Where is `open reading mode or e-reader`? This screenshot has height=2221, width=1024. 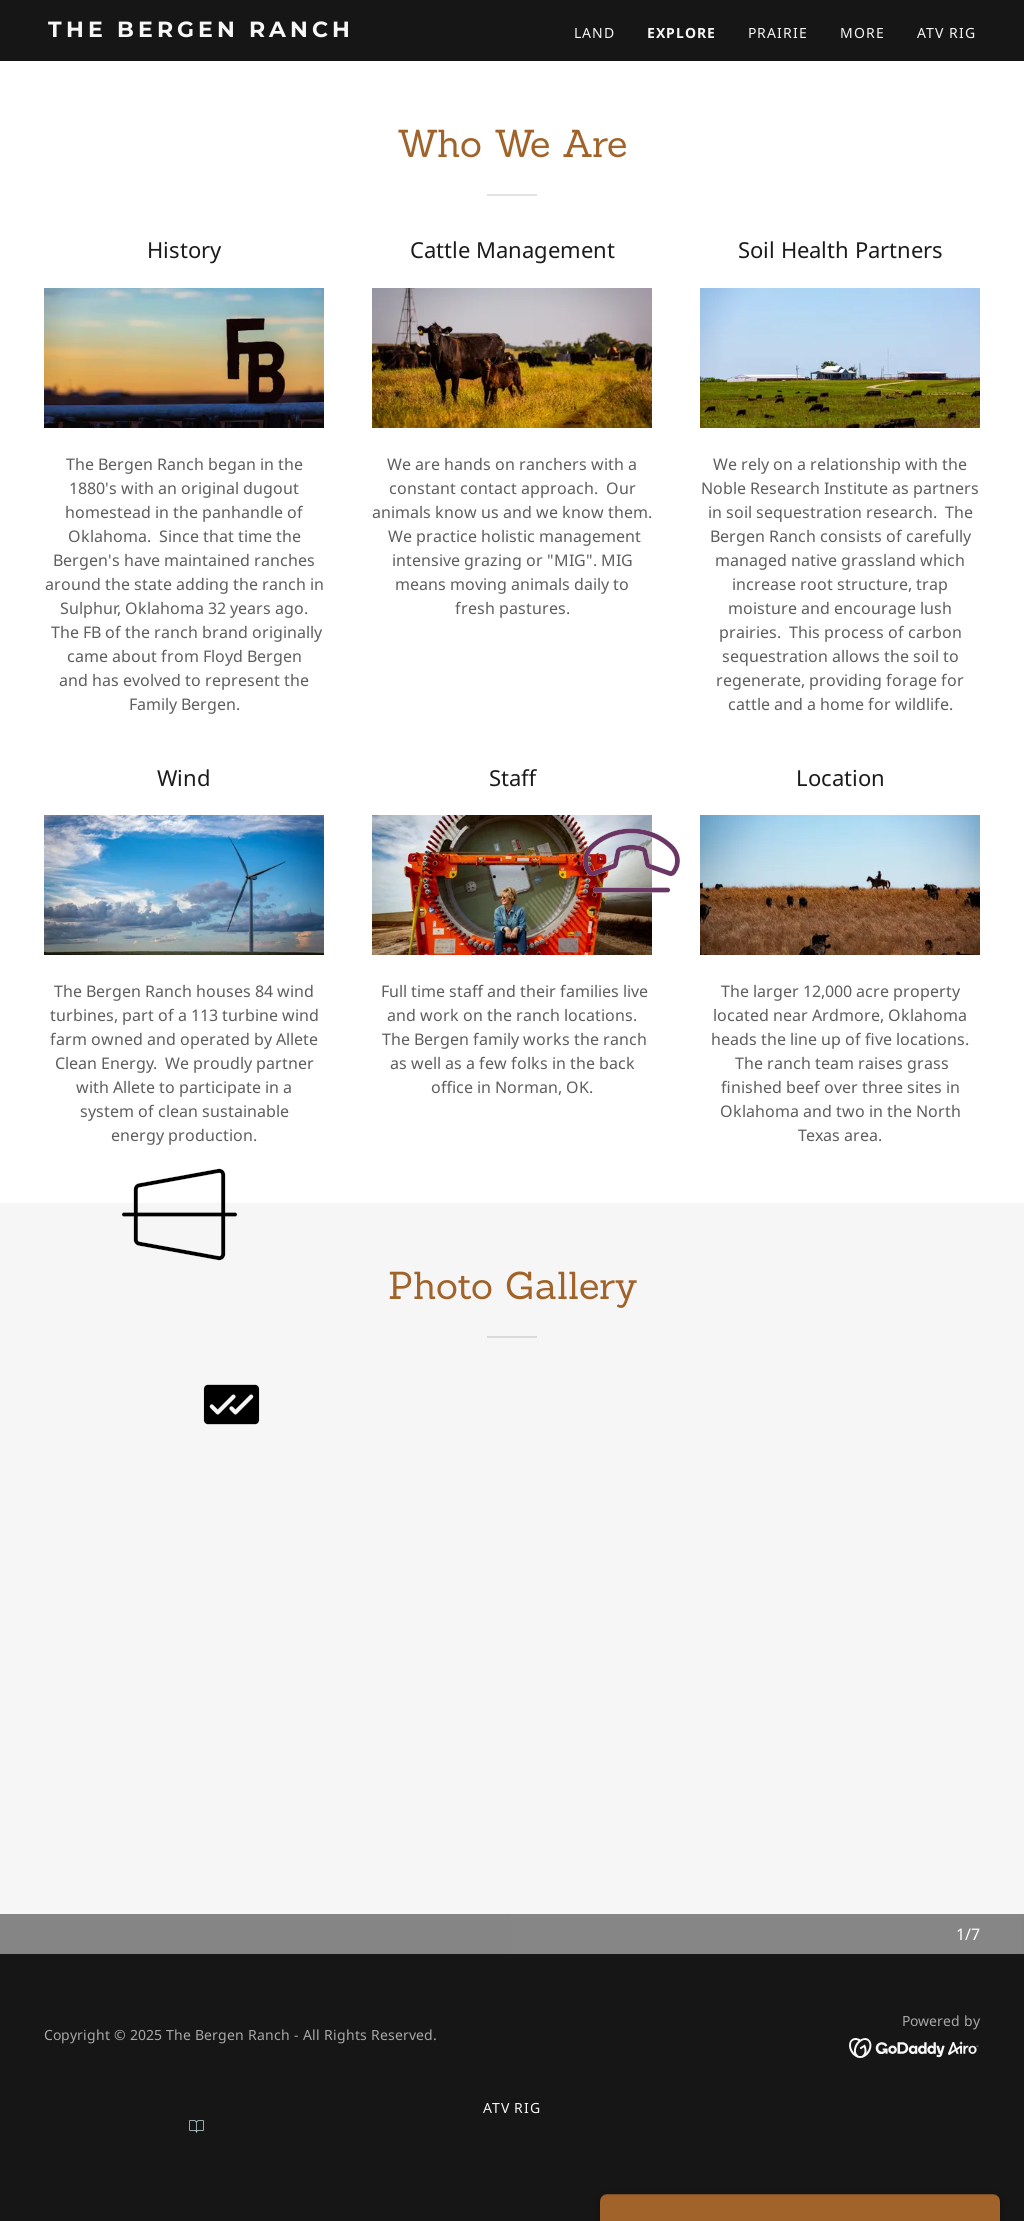 open reading mode or e-reader is located at coordinates (196, 2125).